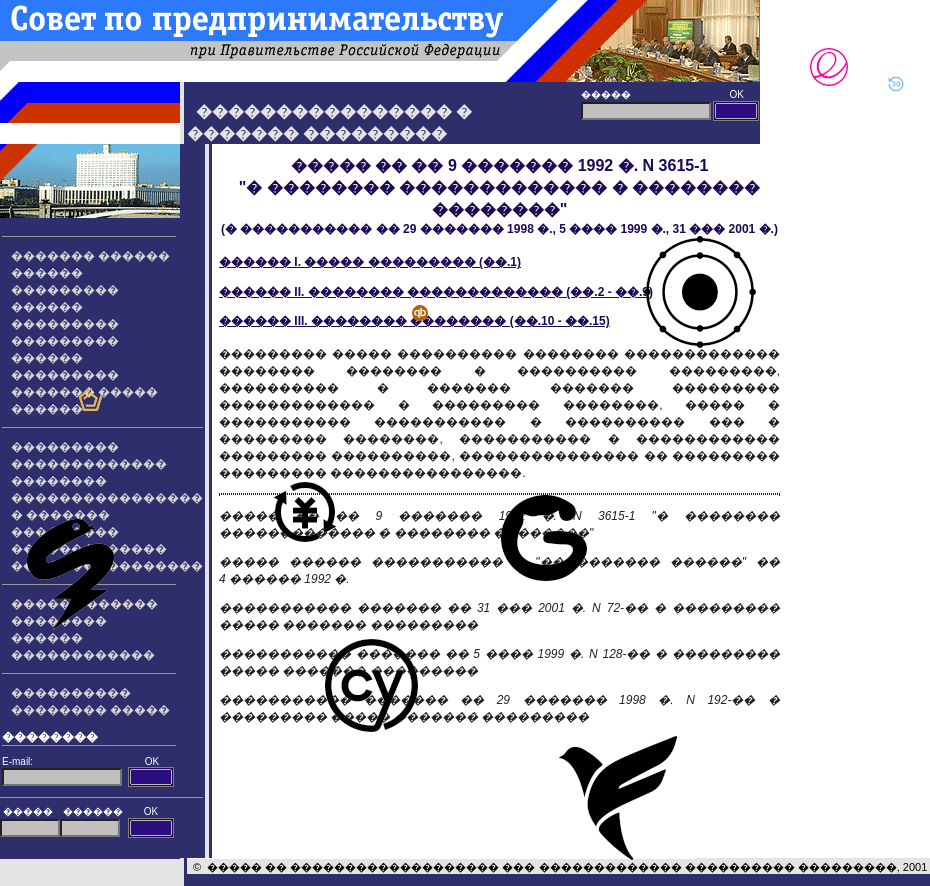  Describe the element at coordinates (371, 685) in the screenshot. I see `cypress testing framework logo` at that location.